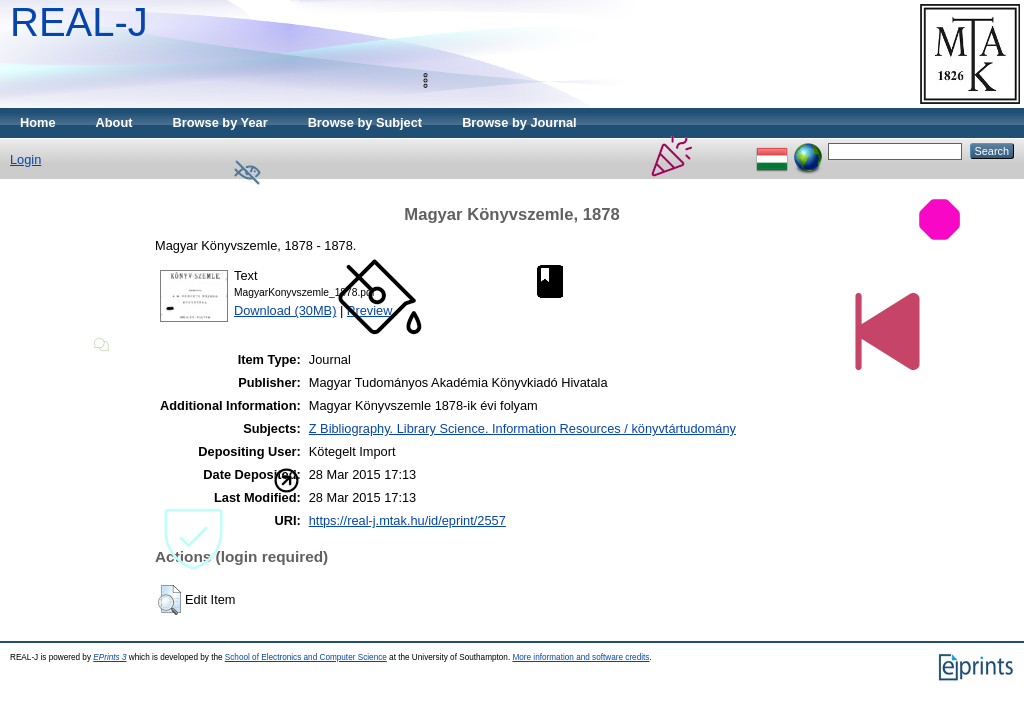 Image resolution: width=1024 pixels, height=721 pixels. What do you see at coordinates (425, 80) in the screenshot?
I see `open more options menu` at bounding box center [425, 80].